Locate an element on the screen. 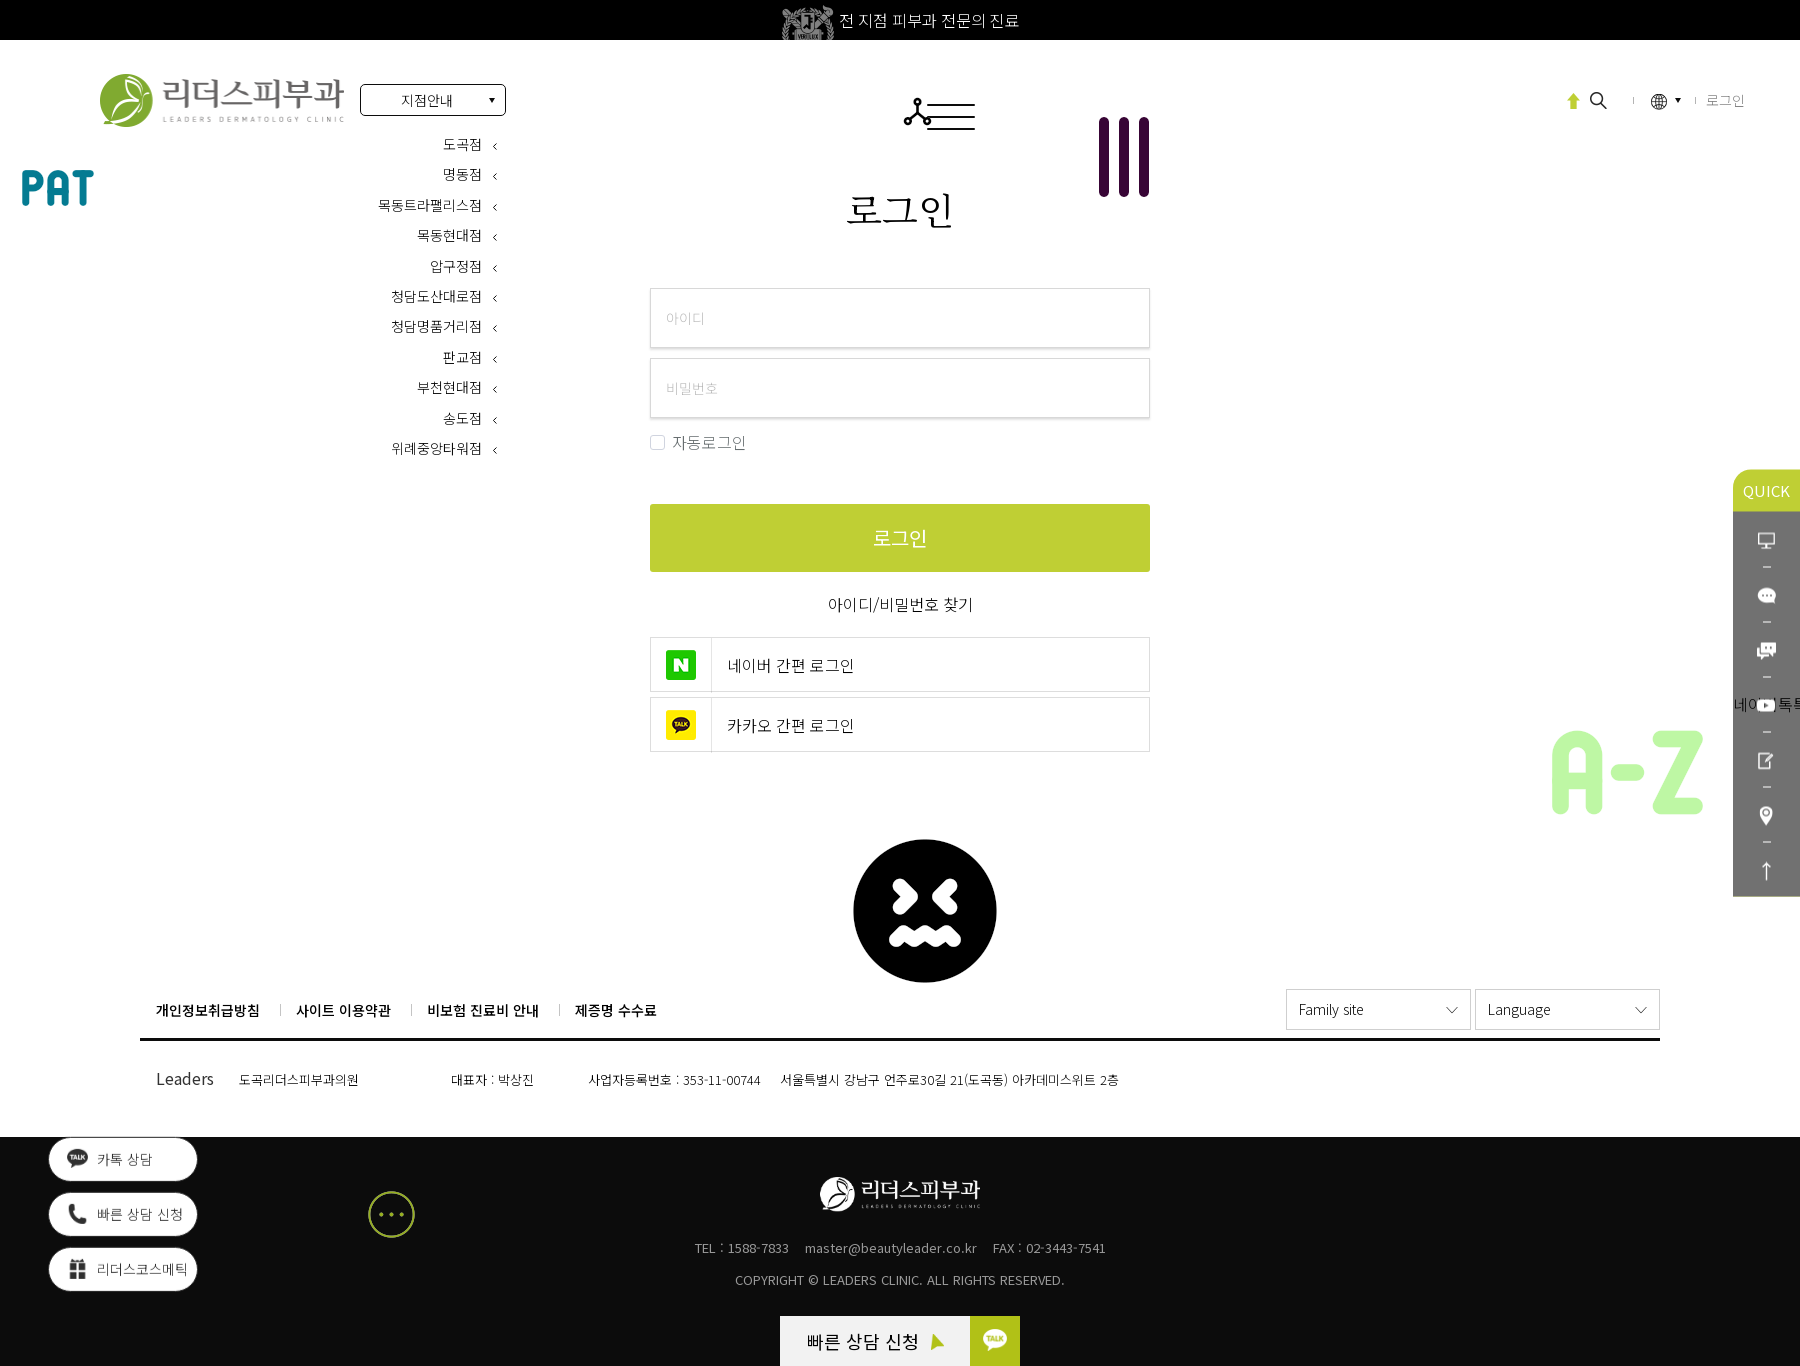 The image size is (1800, 1366). view organizational hierarchy or structure is located at coordinates (917, 111).